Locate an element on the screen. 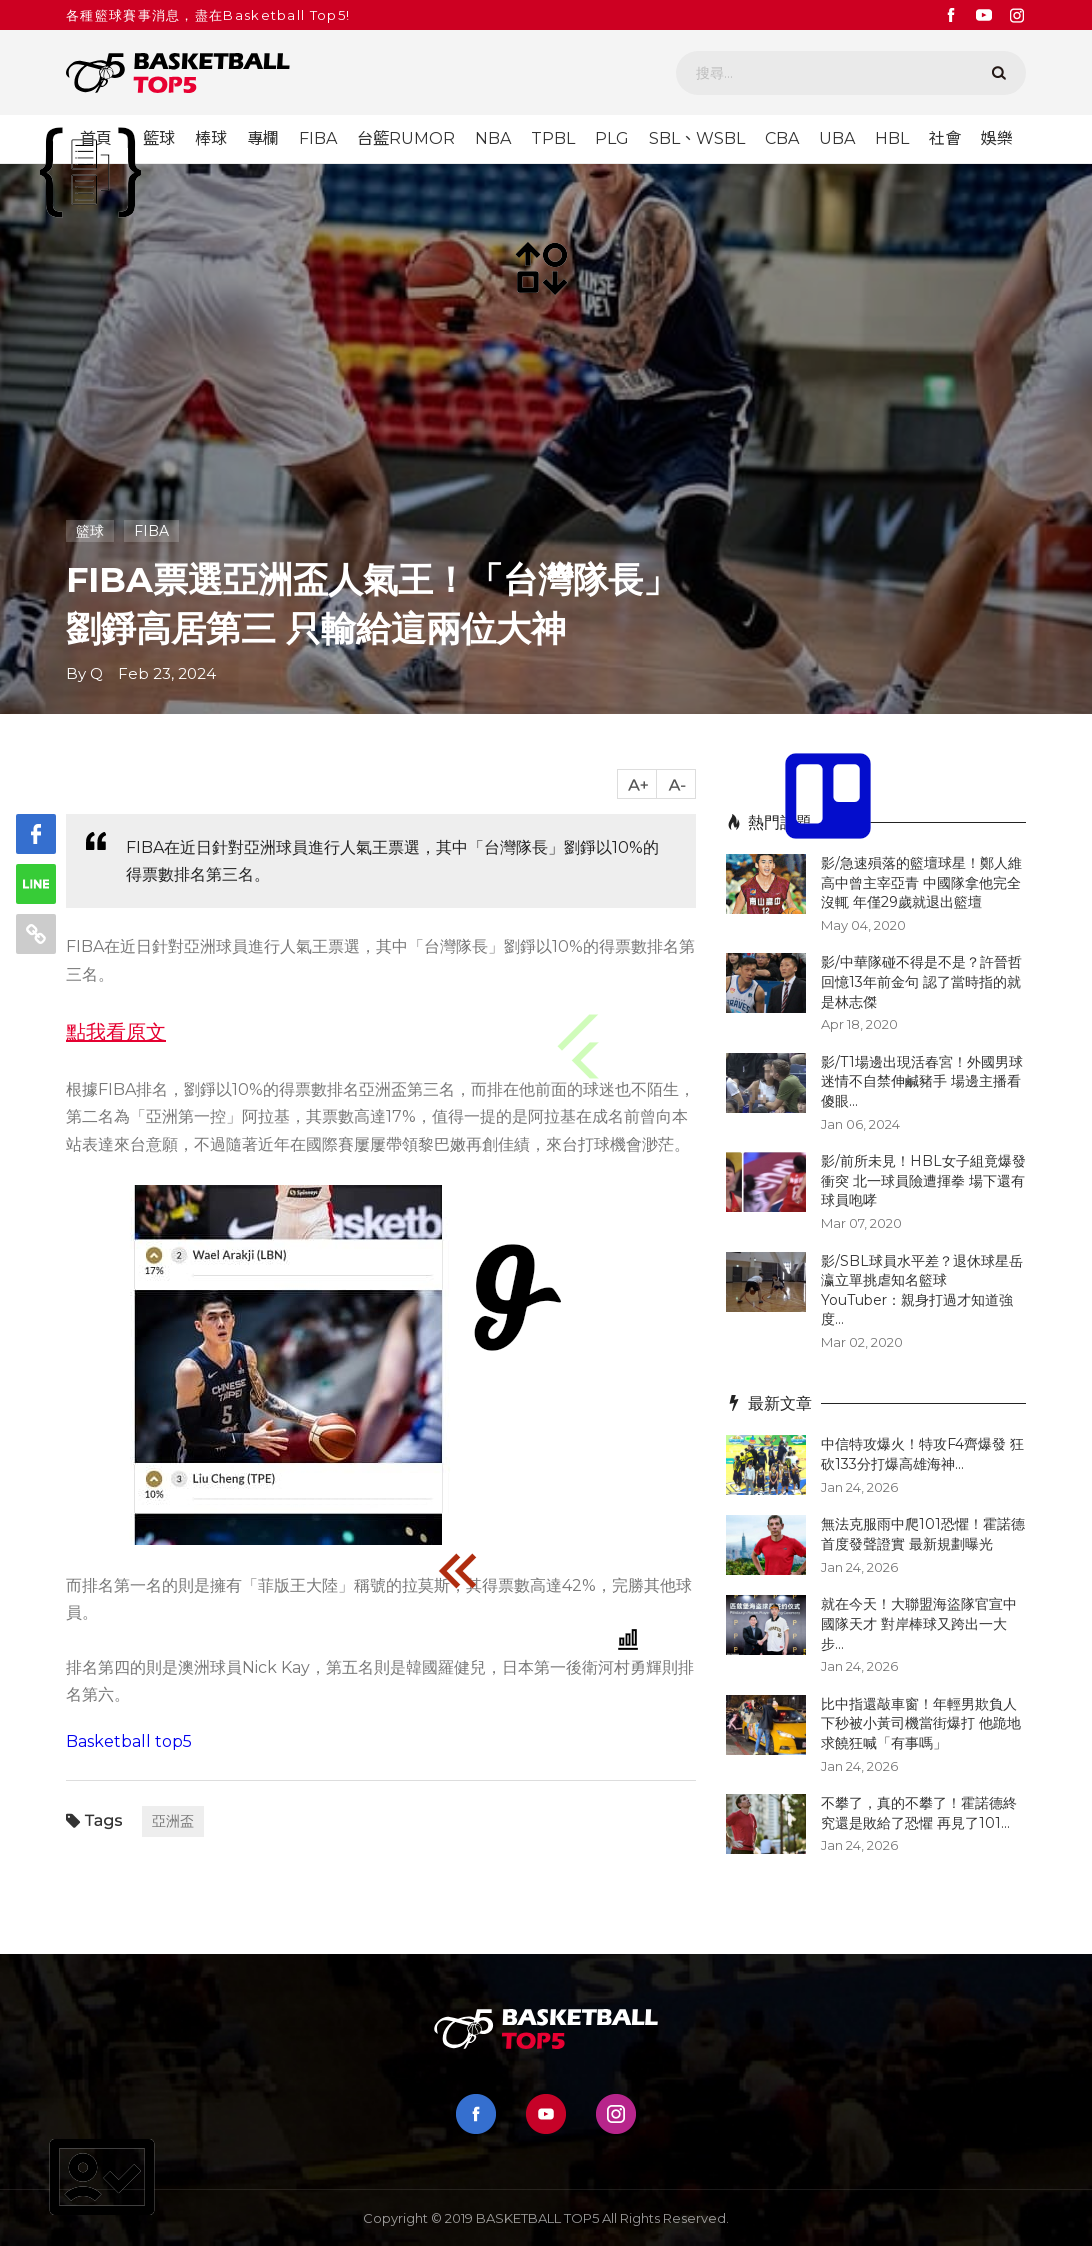 The image size is (1092, 2246). open trello app is located at coordinates (828, 796).